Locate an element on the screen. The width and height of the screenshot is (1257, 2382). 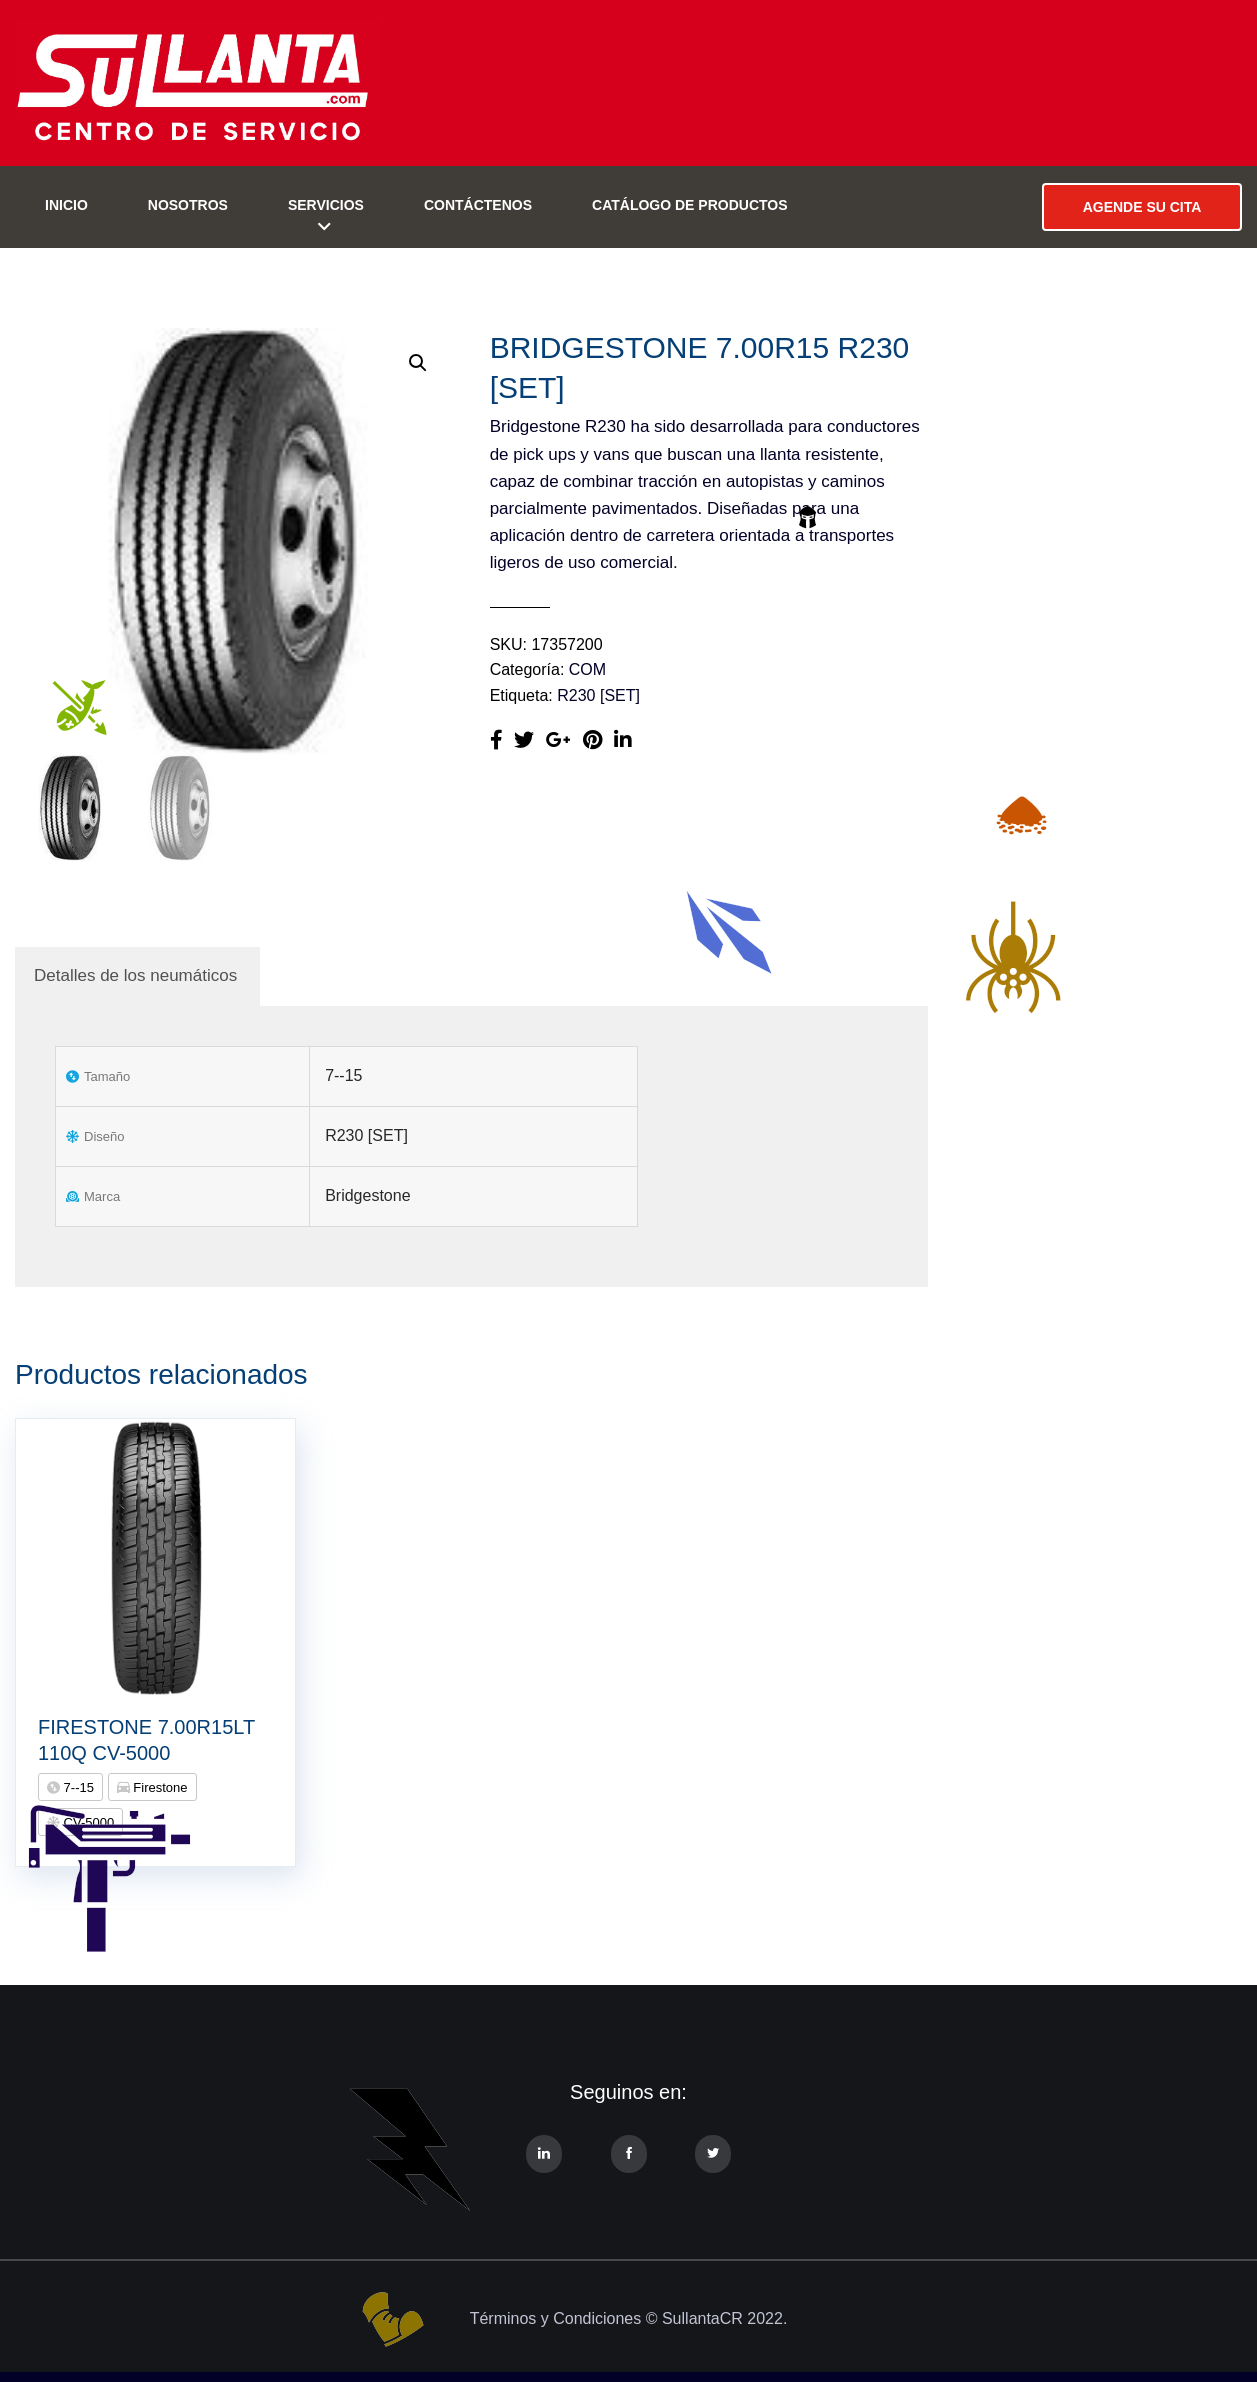
activate power boost or turbo mode is located at coordinates (409, 2148).